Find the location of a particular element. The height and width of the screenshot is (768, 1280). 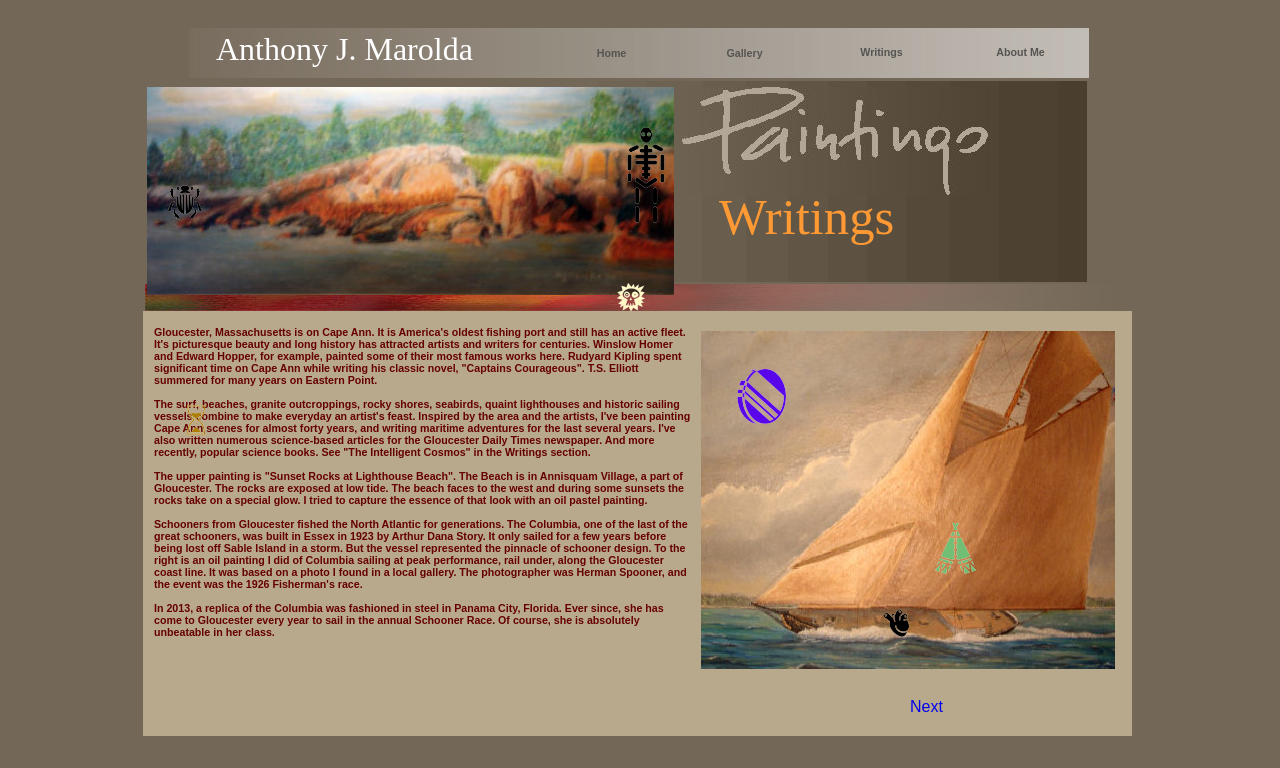

indicates a skeleton or bone-related game element is located at coordinates (646, 175).